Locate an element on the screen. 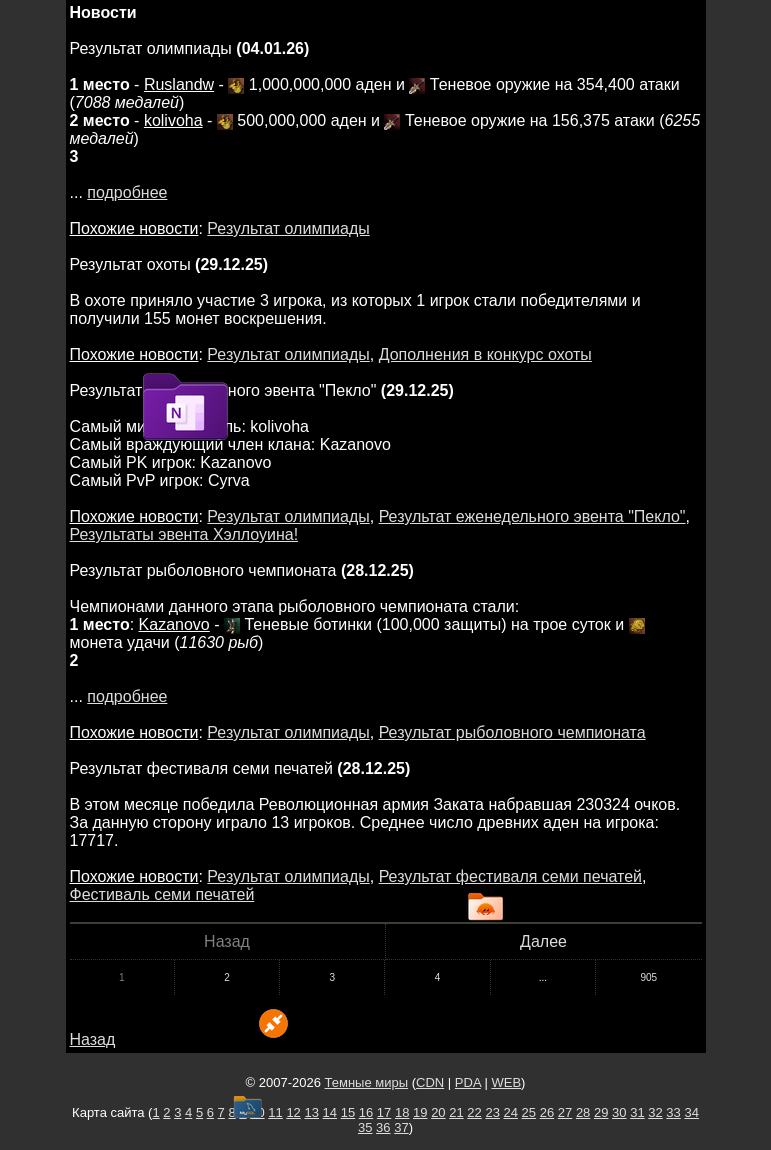 Image resolution: width=771 pixels, height=1150 pixels. indicates a disconnected or unmounted drive is located at coordinates (273, 1023).